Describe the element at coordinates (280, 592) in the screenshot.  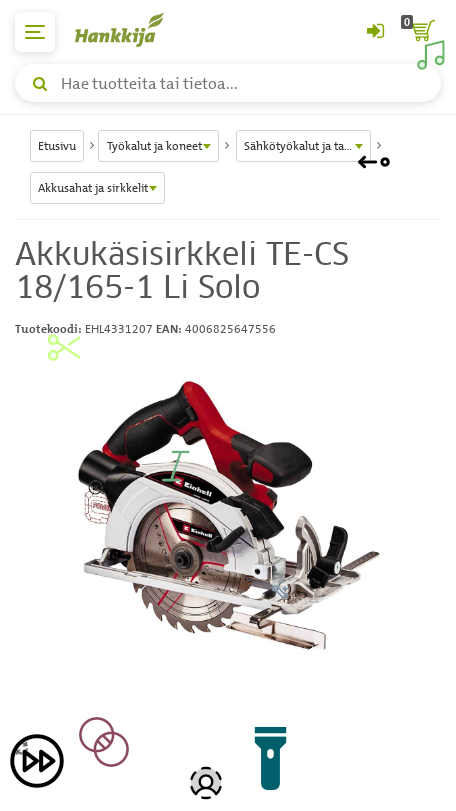
I see `indicates escalator going down` at that location.